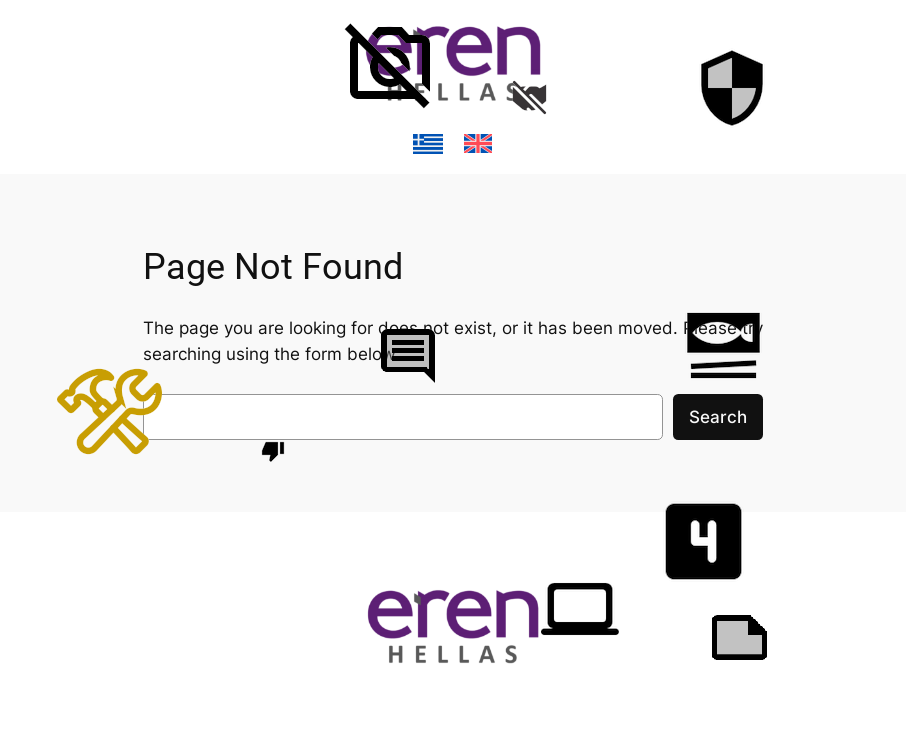 This screenshot has width=906, height=744. I want to click on indicates agreement or partnership is cancelled, so click(529, 97).